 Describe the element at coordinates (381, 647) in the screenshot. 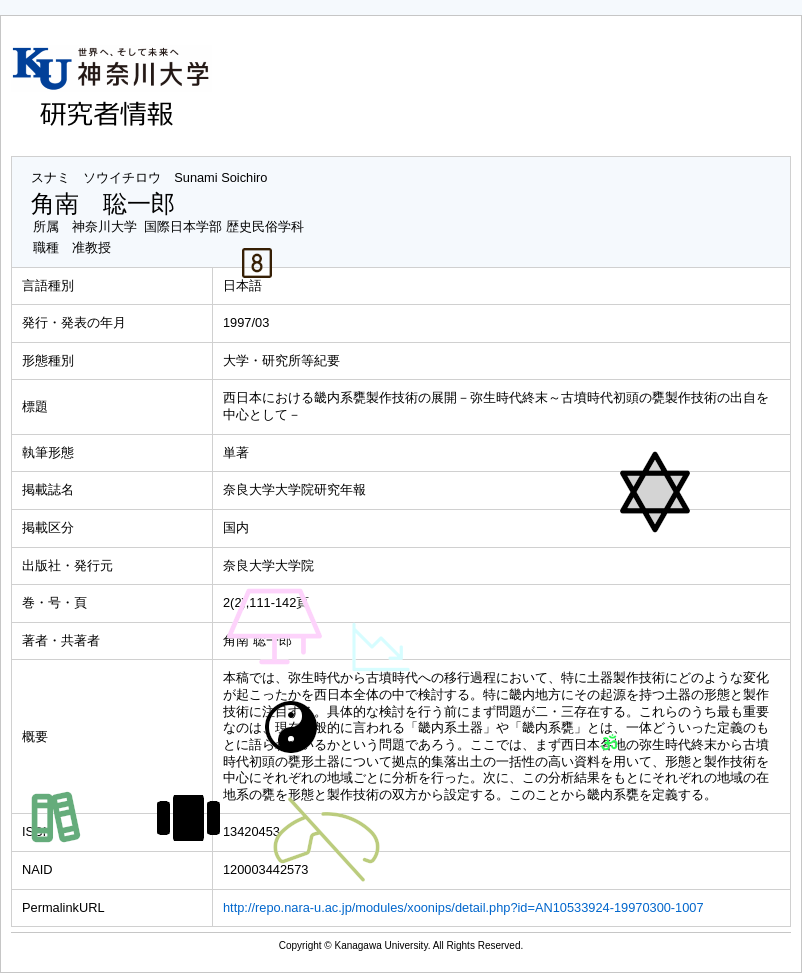

I see `view declining metrics or trends` at that location.